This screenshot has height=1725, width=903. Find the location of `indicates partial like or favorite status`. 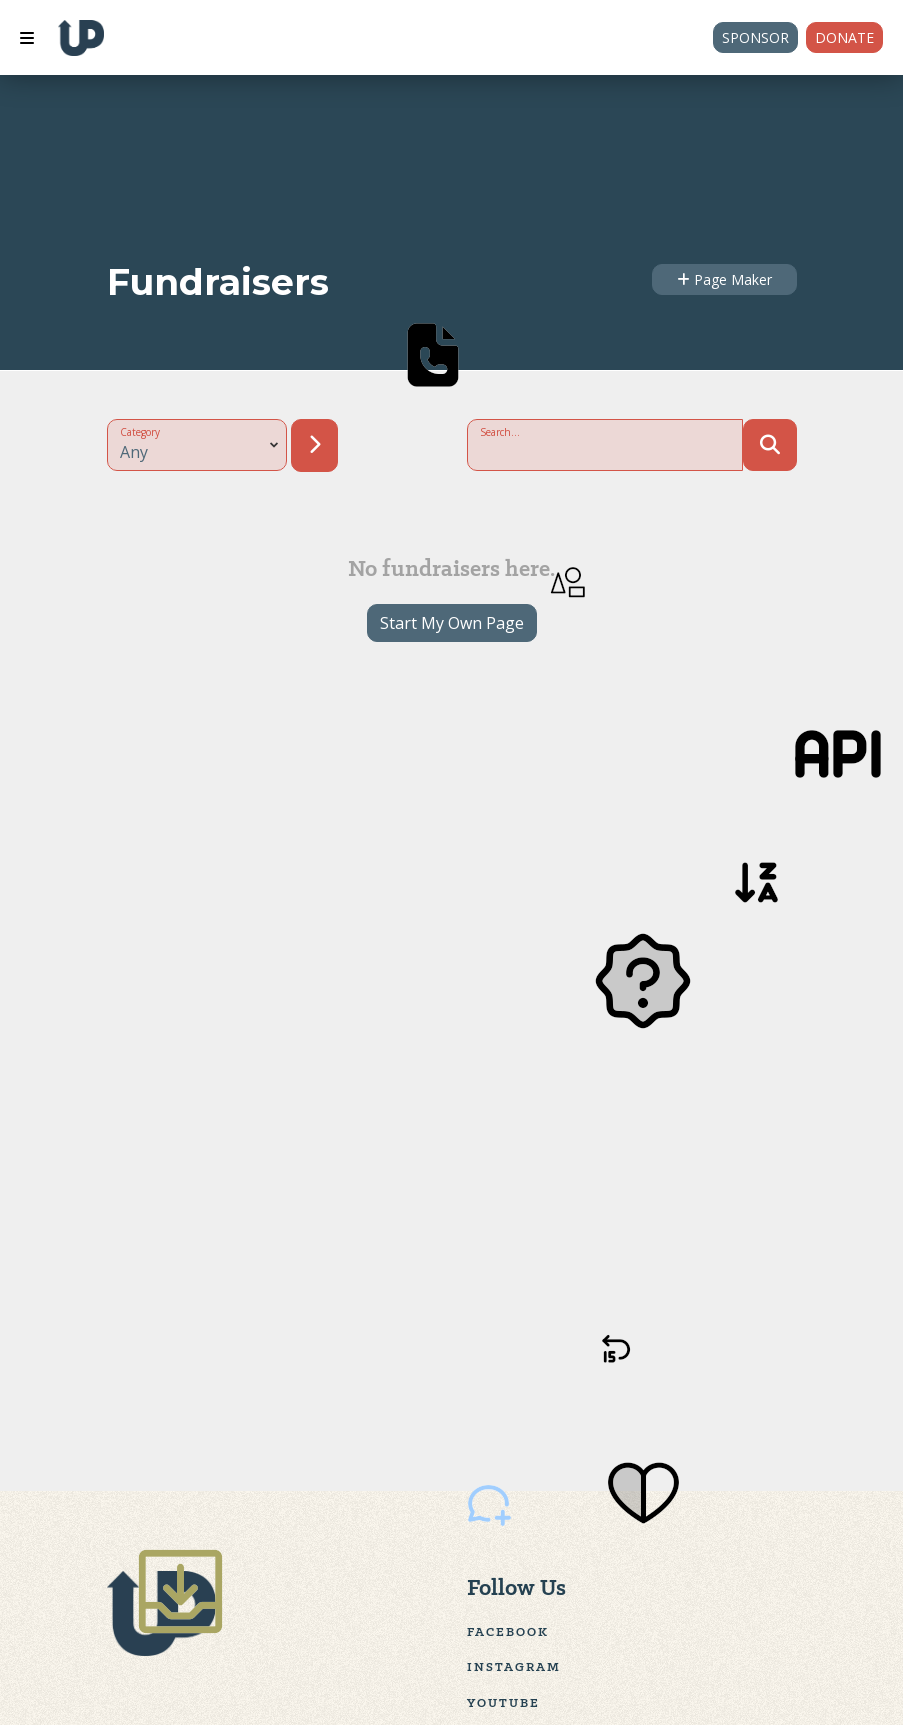

indicates partial like or favorite status is located at coordinates (643, 1490).